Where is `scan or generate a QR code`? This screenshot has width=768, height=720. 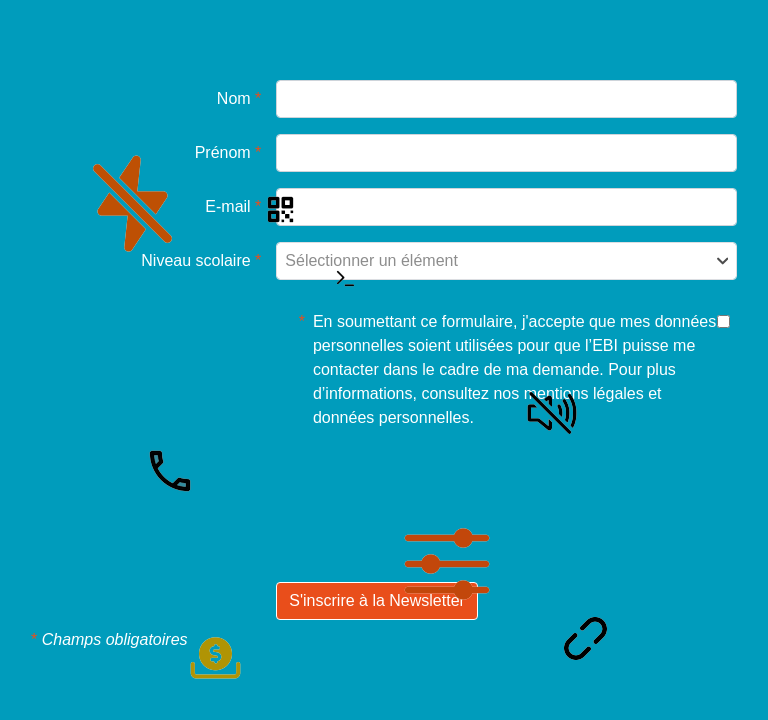
scan or generate a QR code is located at coordinates (280, 209).